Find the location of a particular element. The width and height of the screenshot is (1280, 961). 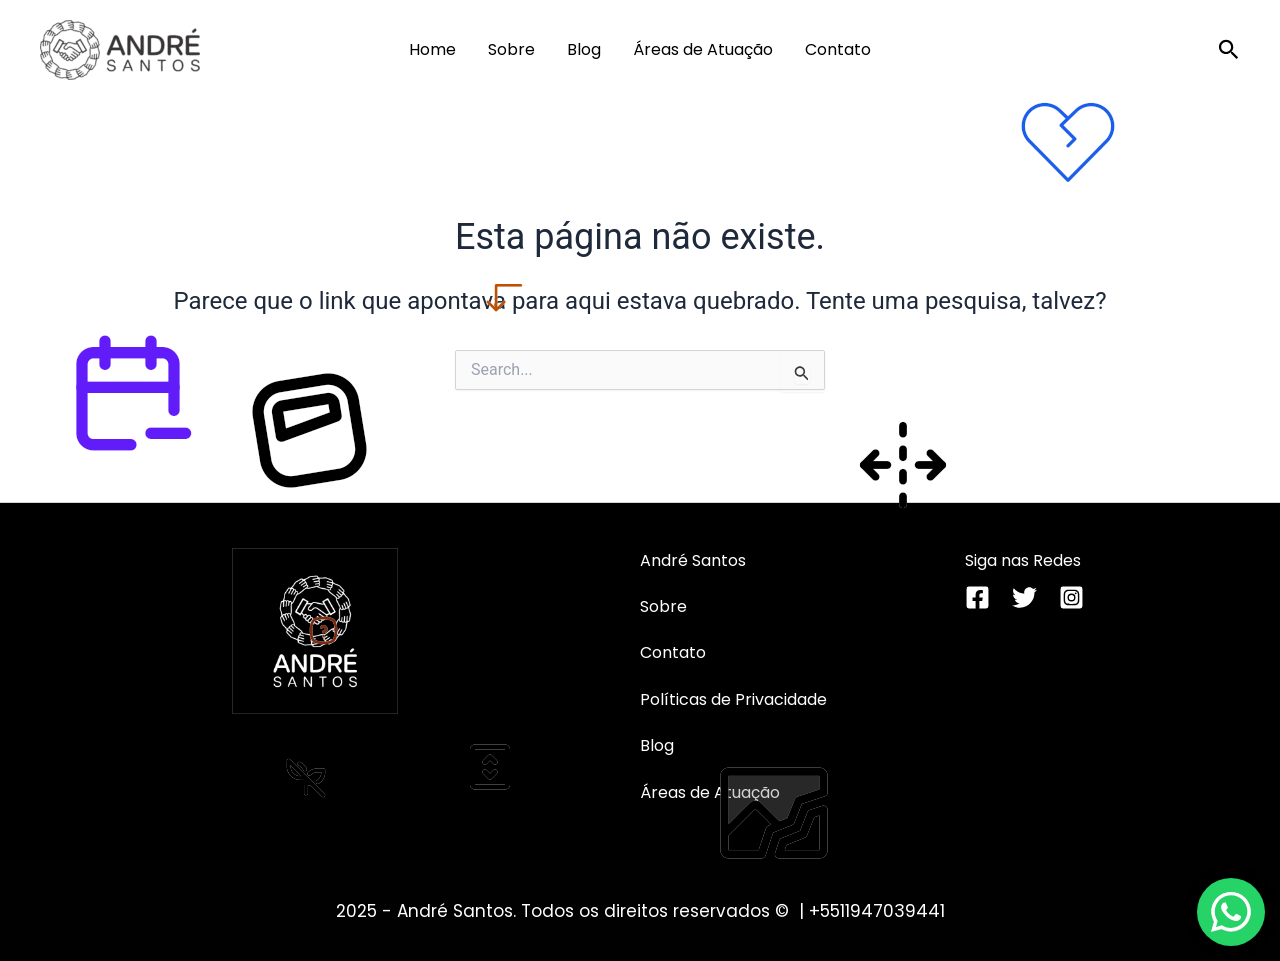

indicates a broken or corrupted image file is located at coordinates (774, 813).